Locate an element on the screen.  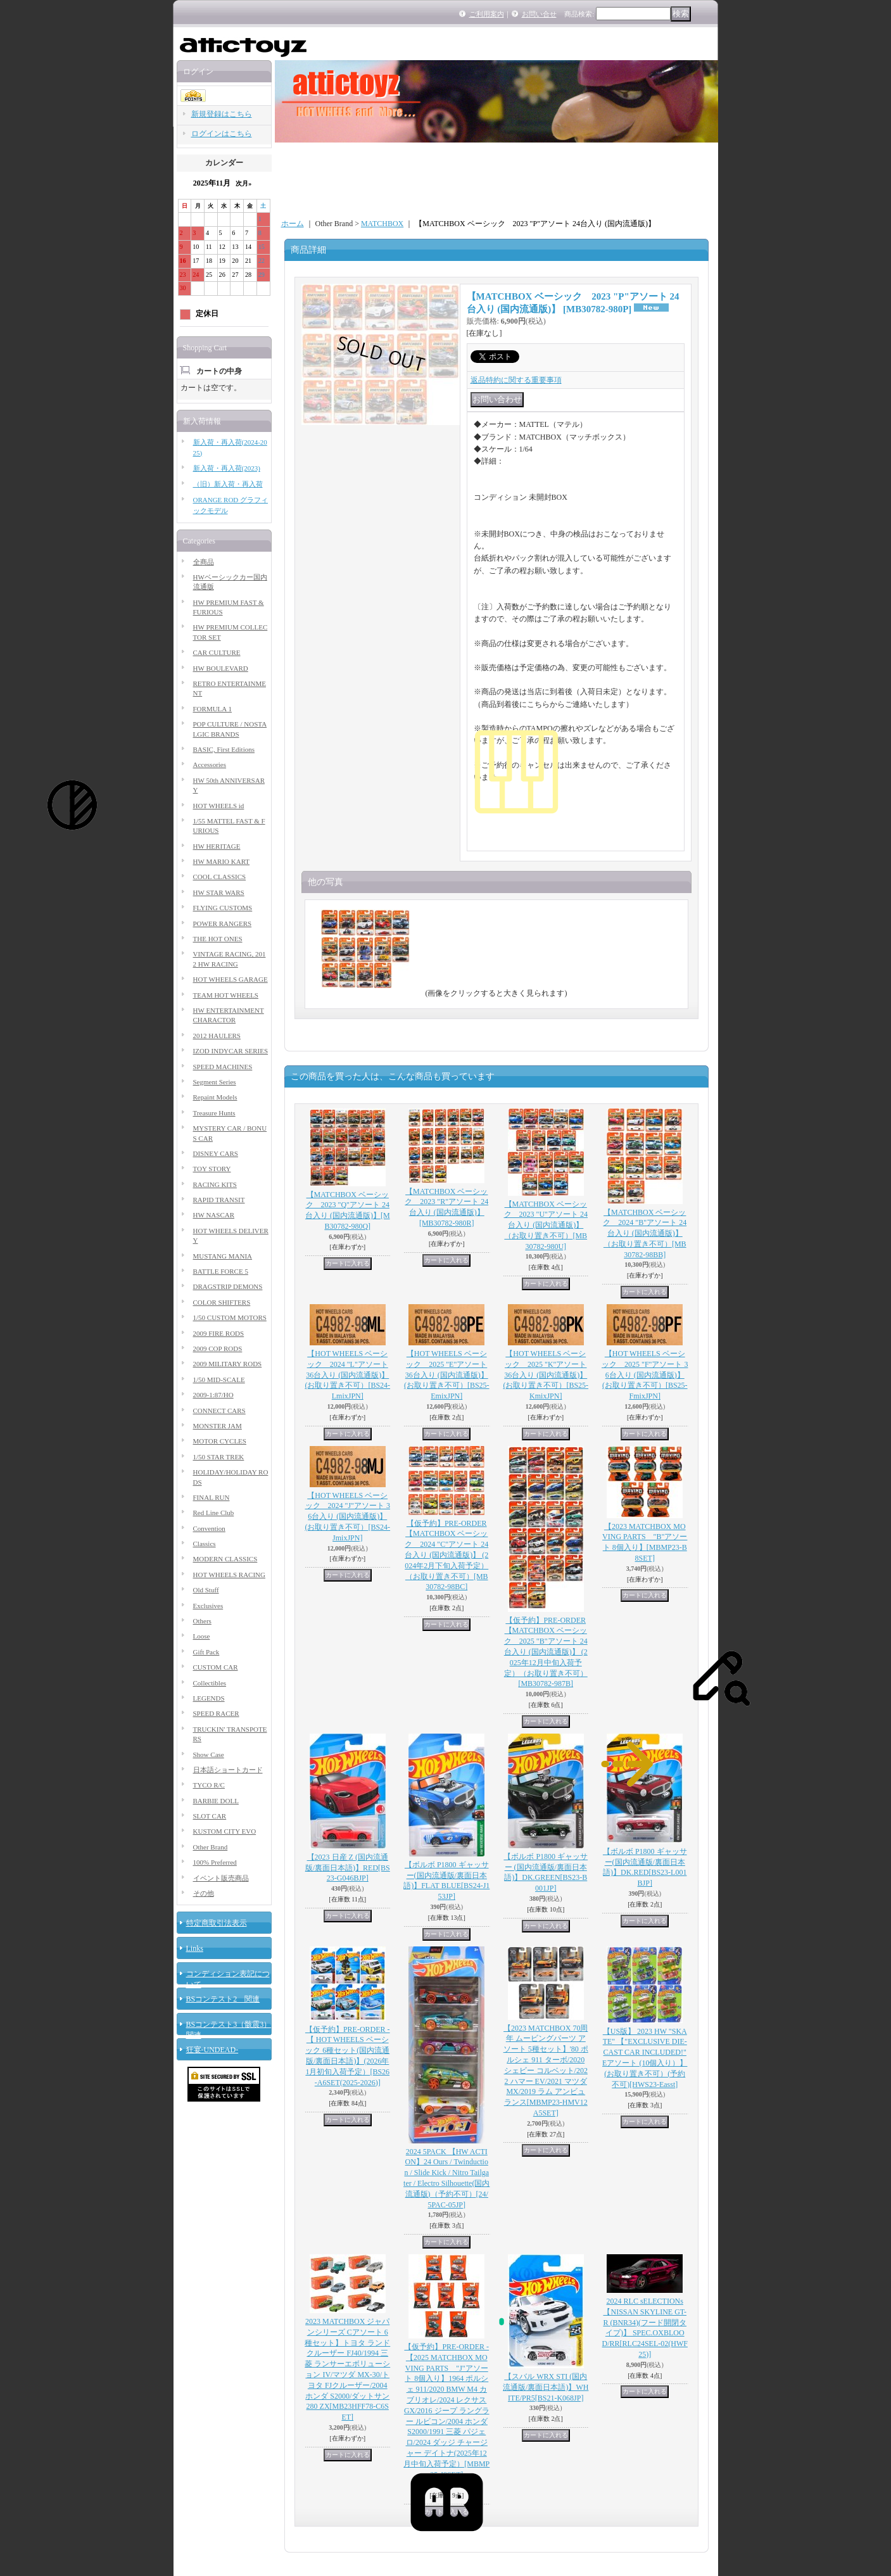
search through edits or revisions is located at coordinates (719, 1675).